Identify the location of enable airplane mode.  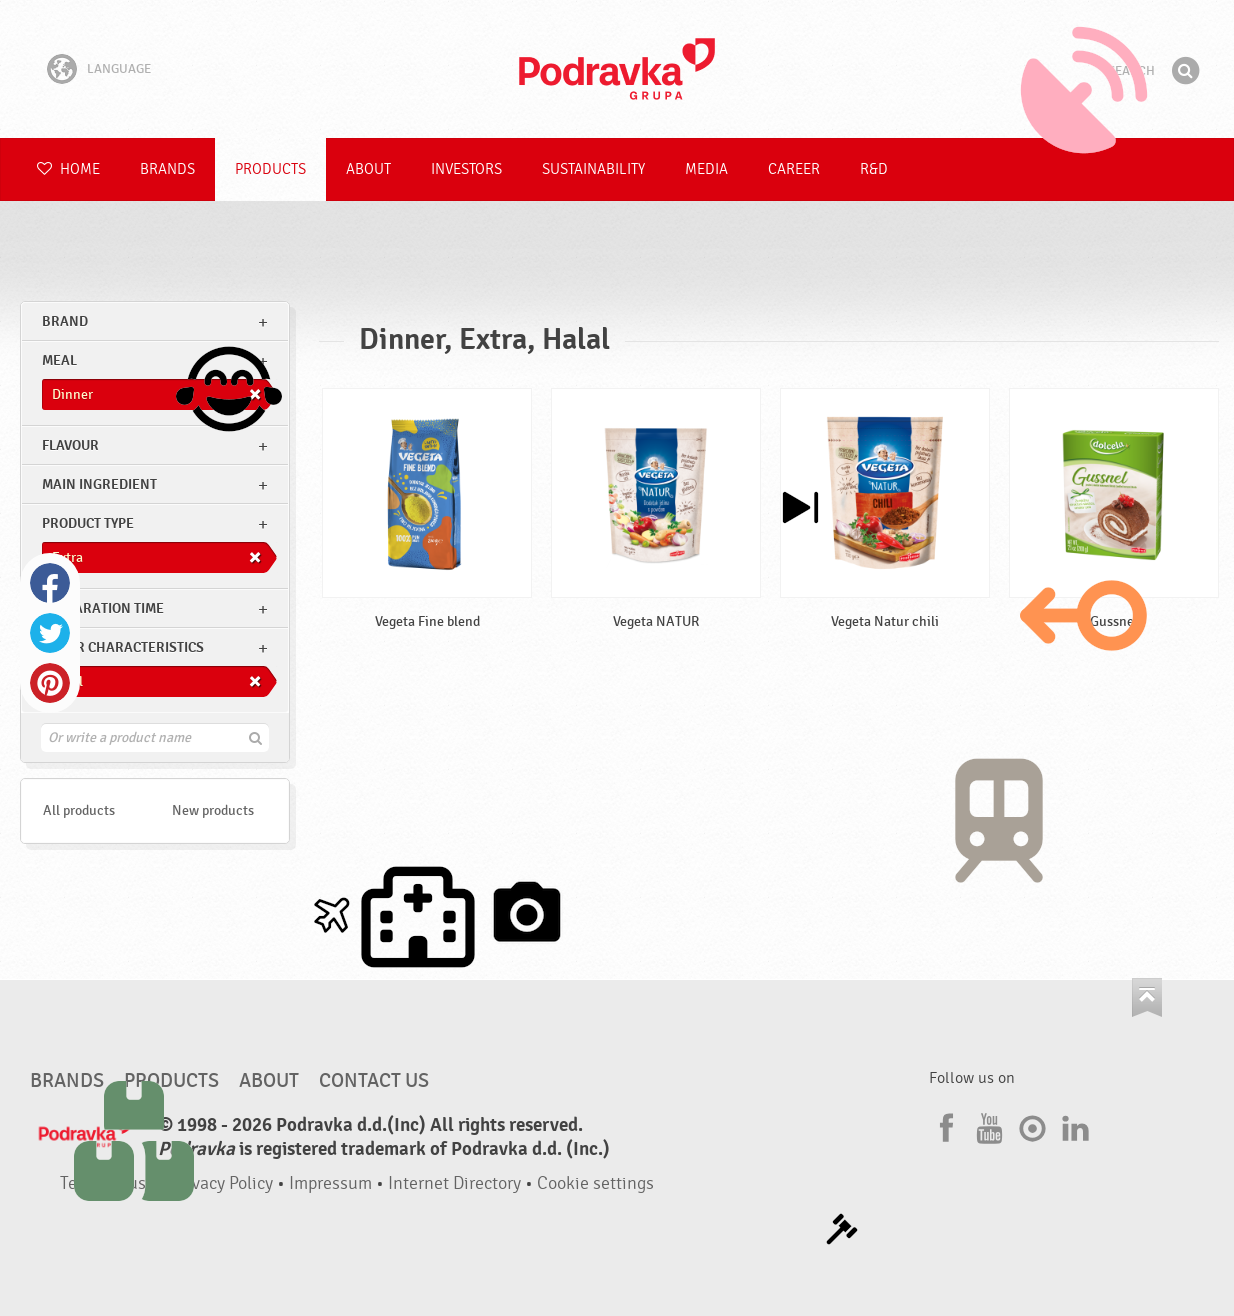
(332, 914).